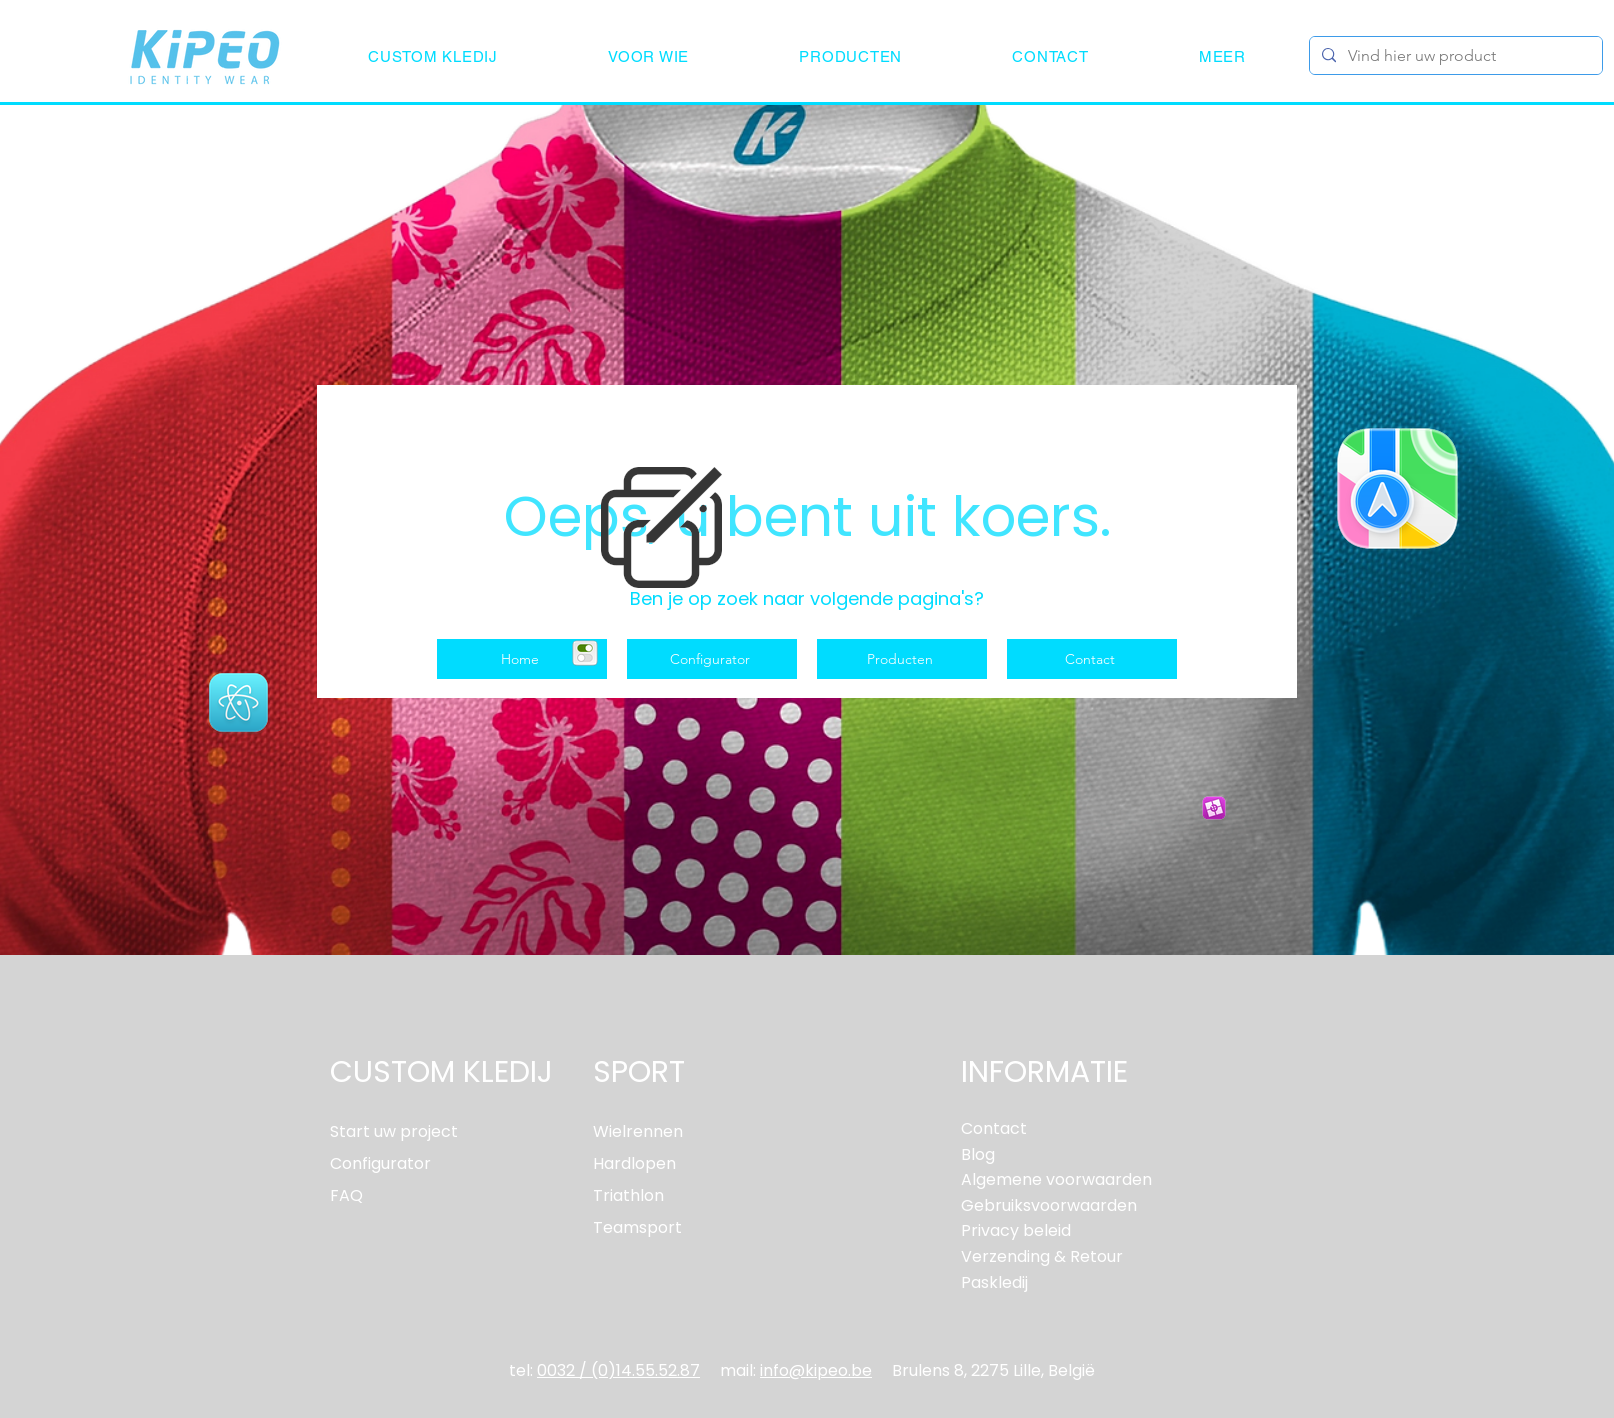 This screenshot has height=1418, width=1614. I want to click on open wallstreet control app, so click(1214, 808).